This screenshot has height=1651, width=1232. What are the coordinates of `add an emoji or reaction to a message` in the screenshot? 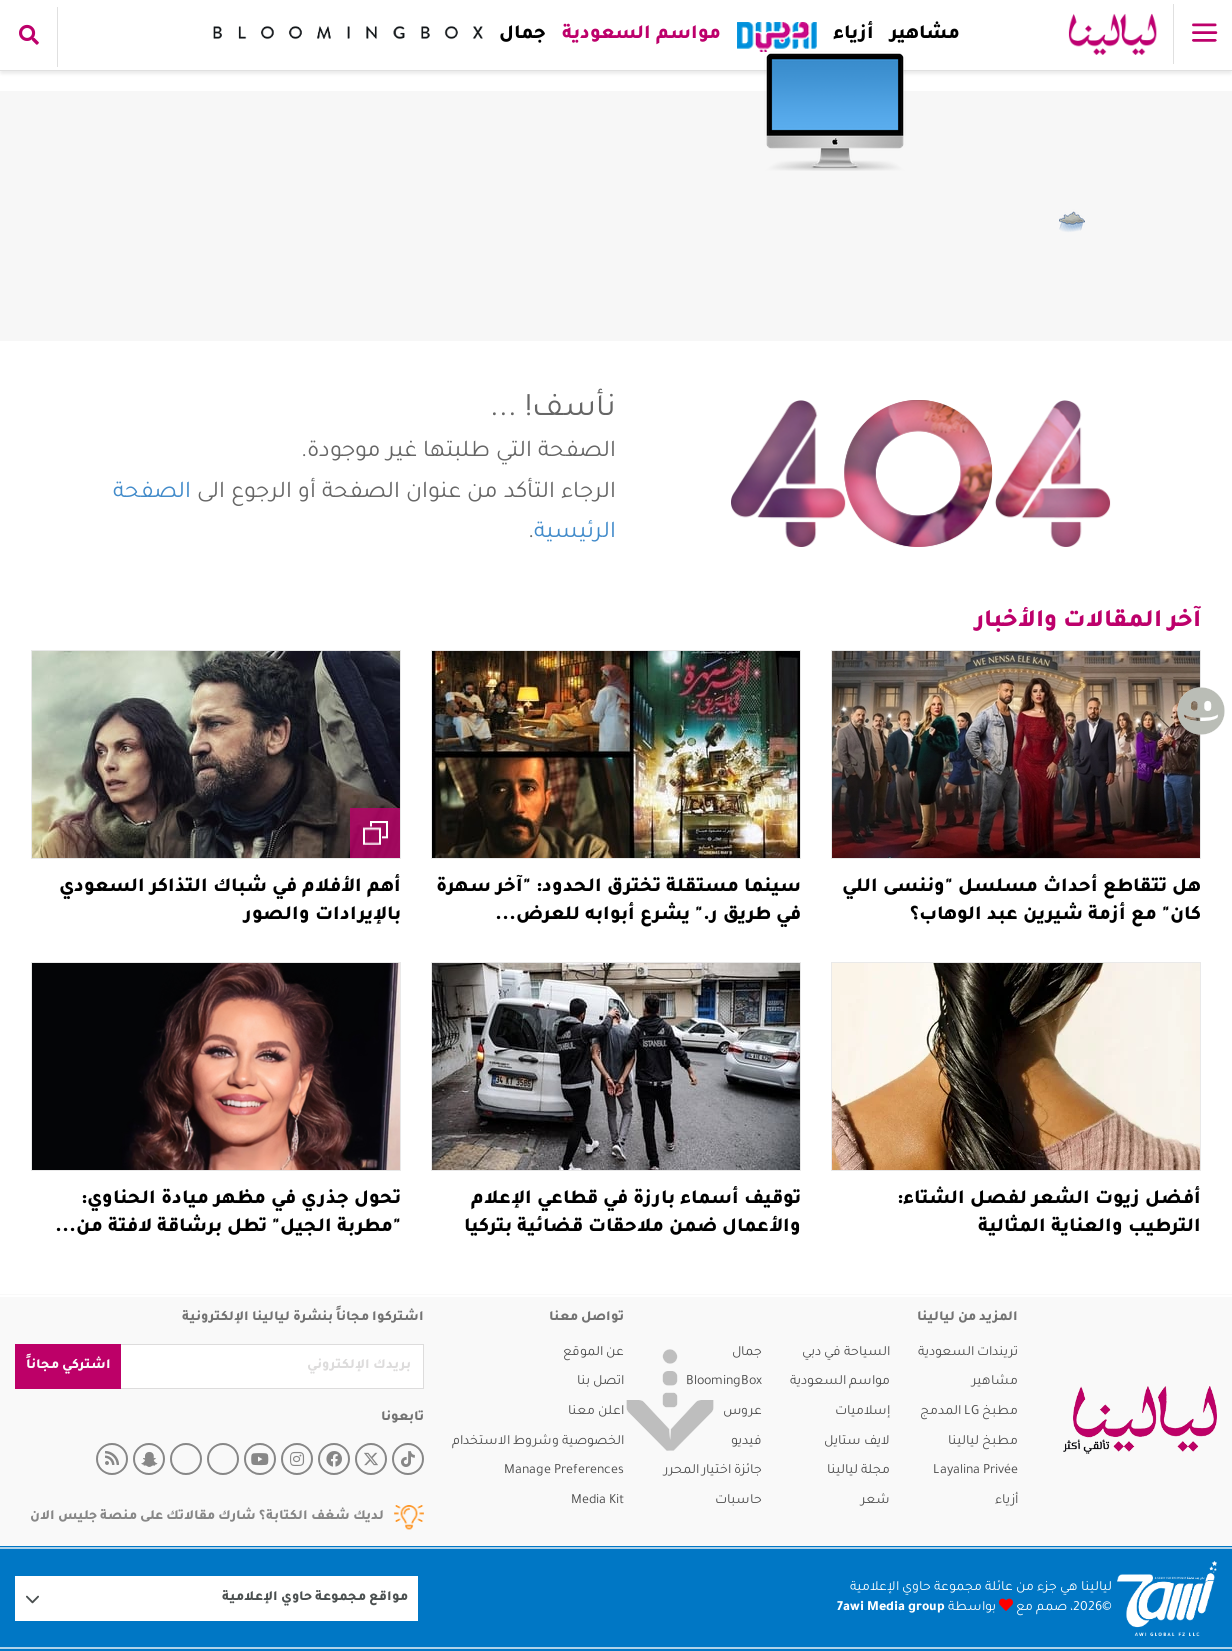 It's located at (1201, 711).